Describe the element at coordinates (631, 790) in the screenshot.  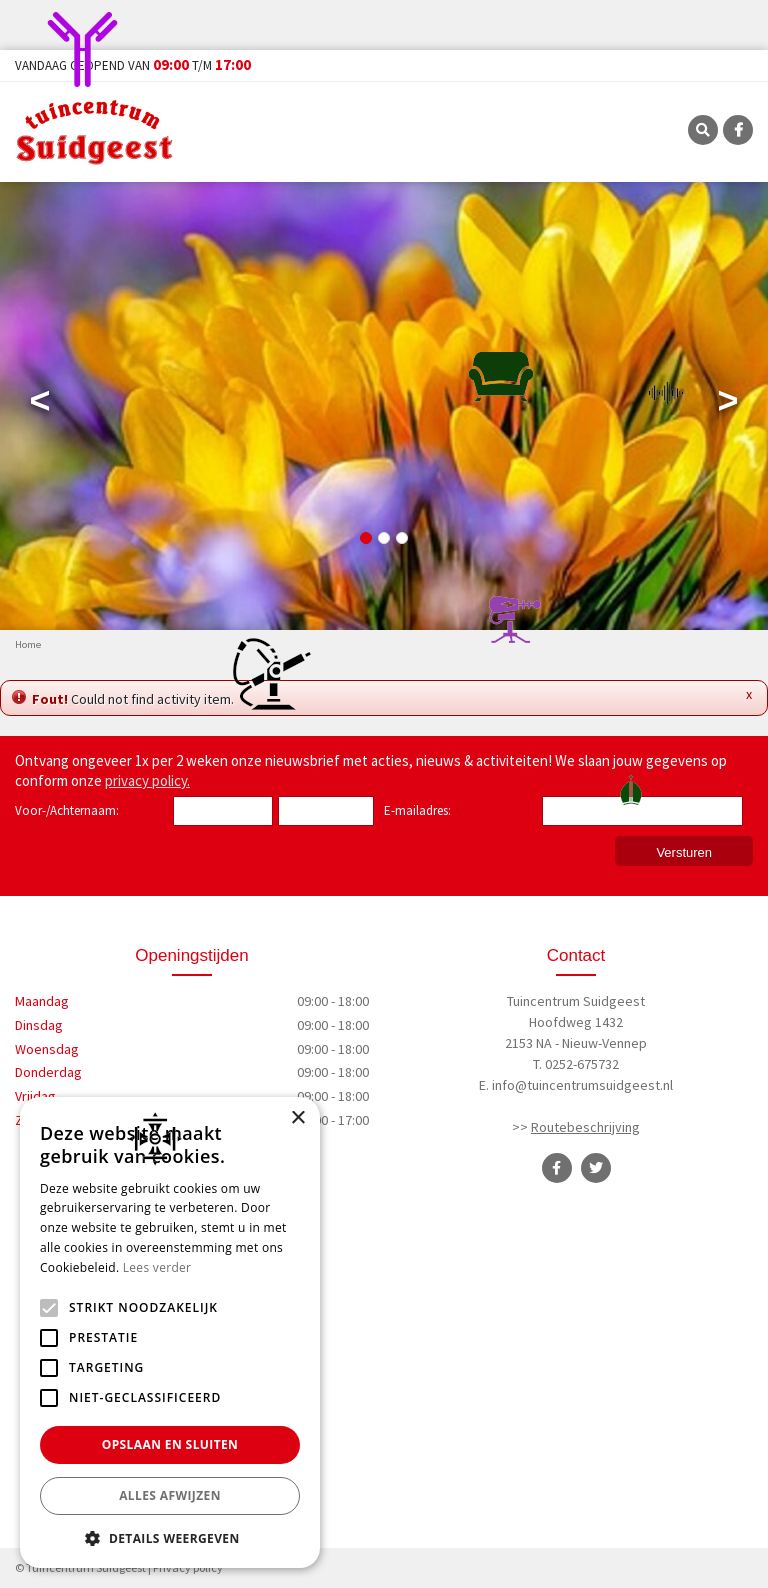
I see `indicates religious or papal content` at that location.